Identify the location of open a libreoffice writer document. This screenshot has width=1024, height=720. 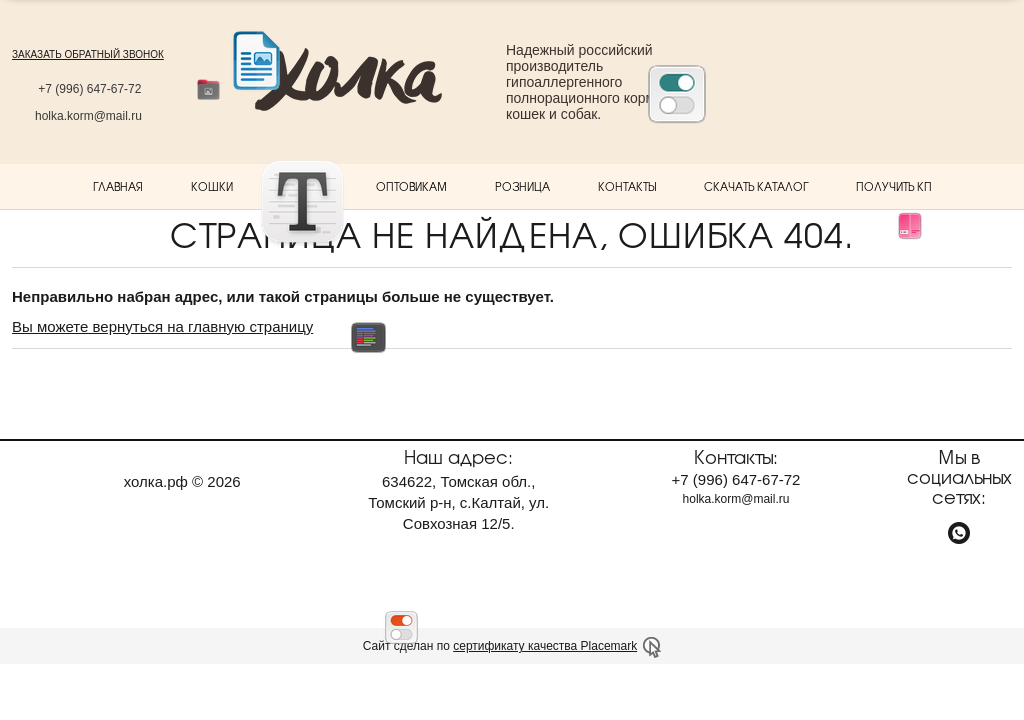
(256, 60).